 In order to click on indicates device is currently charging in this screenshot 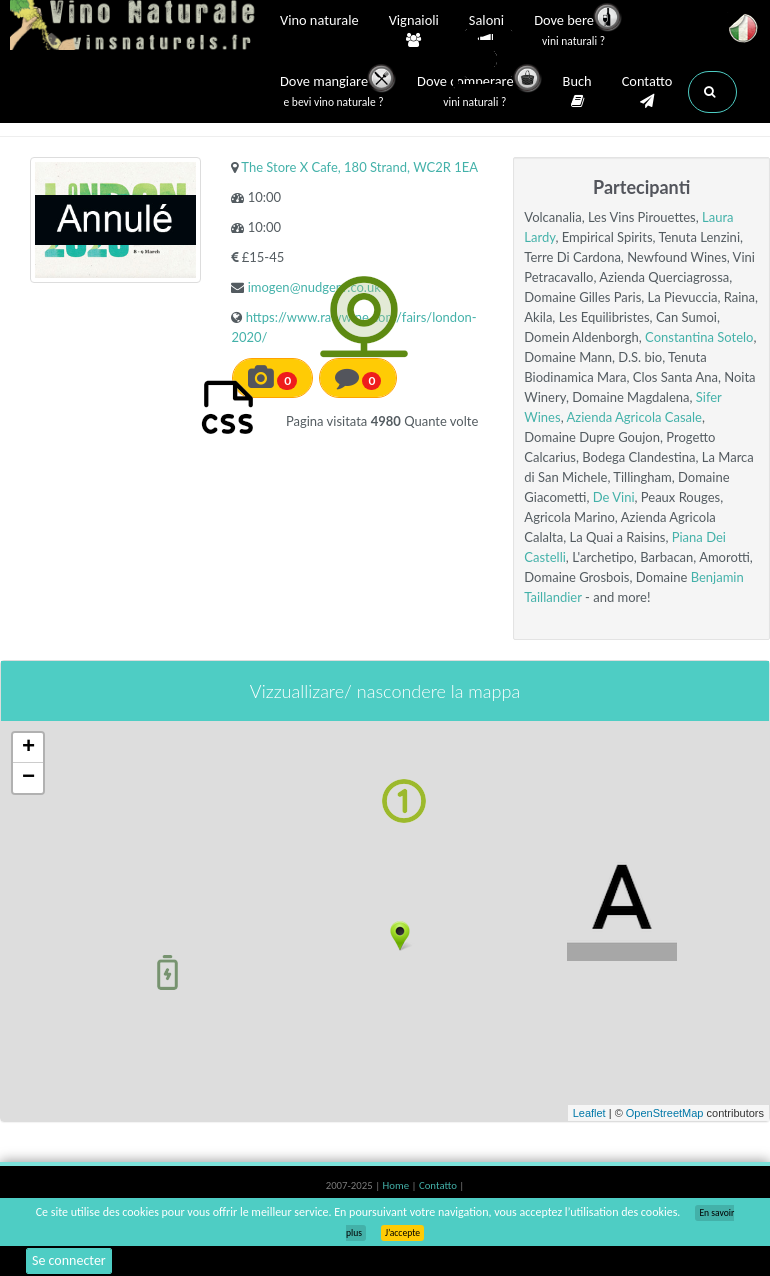, I will do `click(167, 972)`.